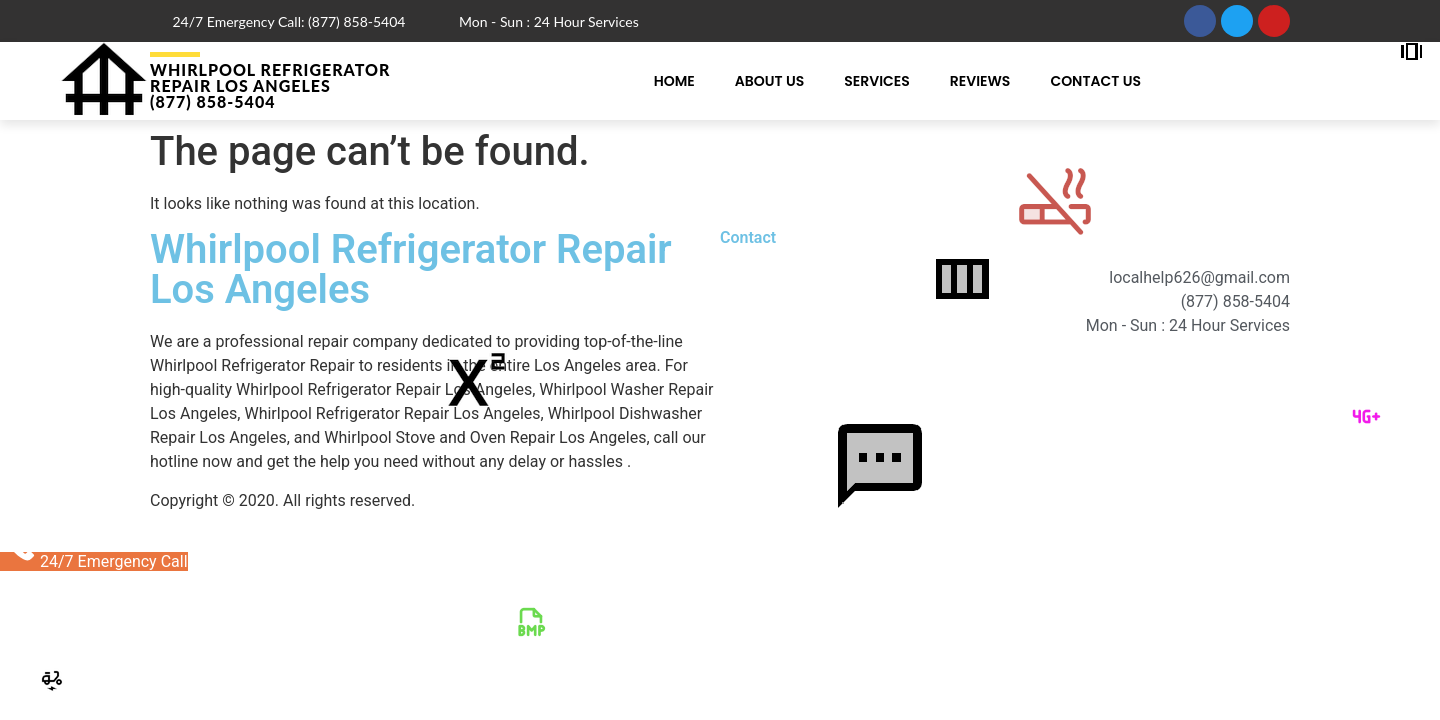 The width and height of the screenshot is (1440, 720). Describe the element at coordinates (104, 81) in the screenshot. I see `view property foundation details` at that location.